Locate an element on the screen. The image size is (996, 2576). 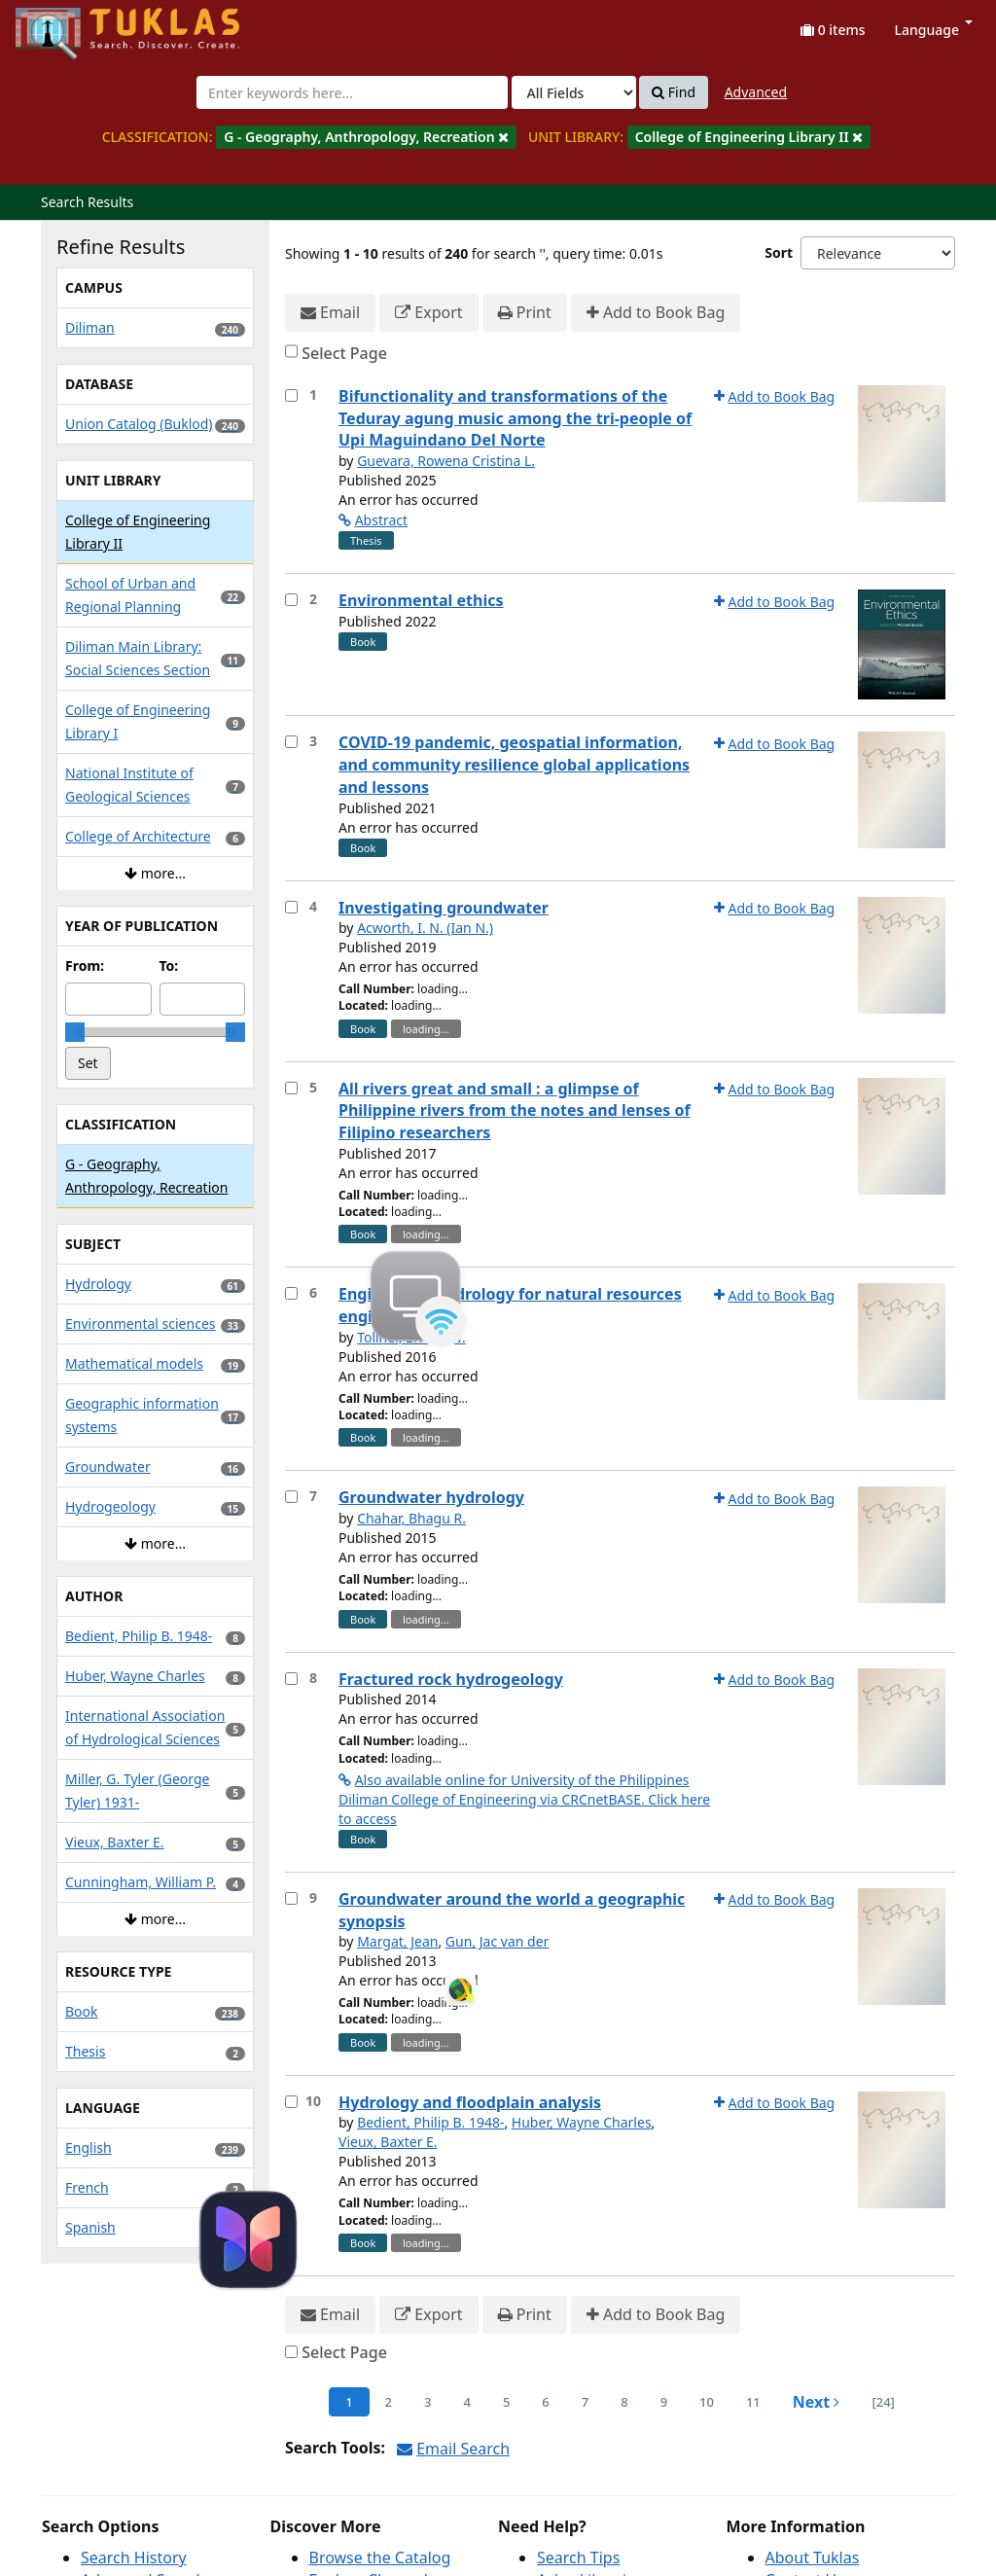
open remote desktop preferences is located at coordinates (416, 1298).